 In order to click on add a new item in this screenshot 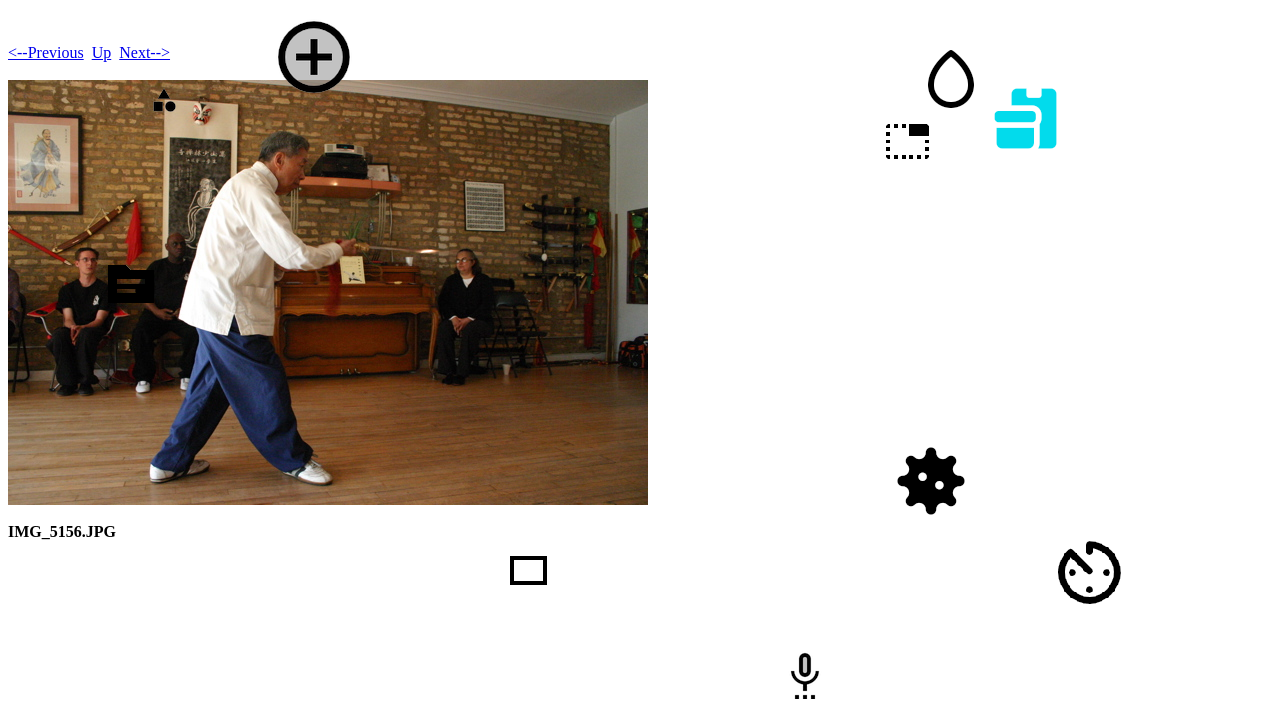, I will do `click(314, 57)`.